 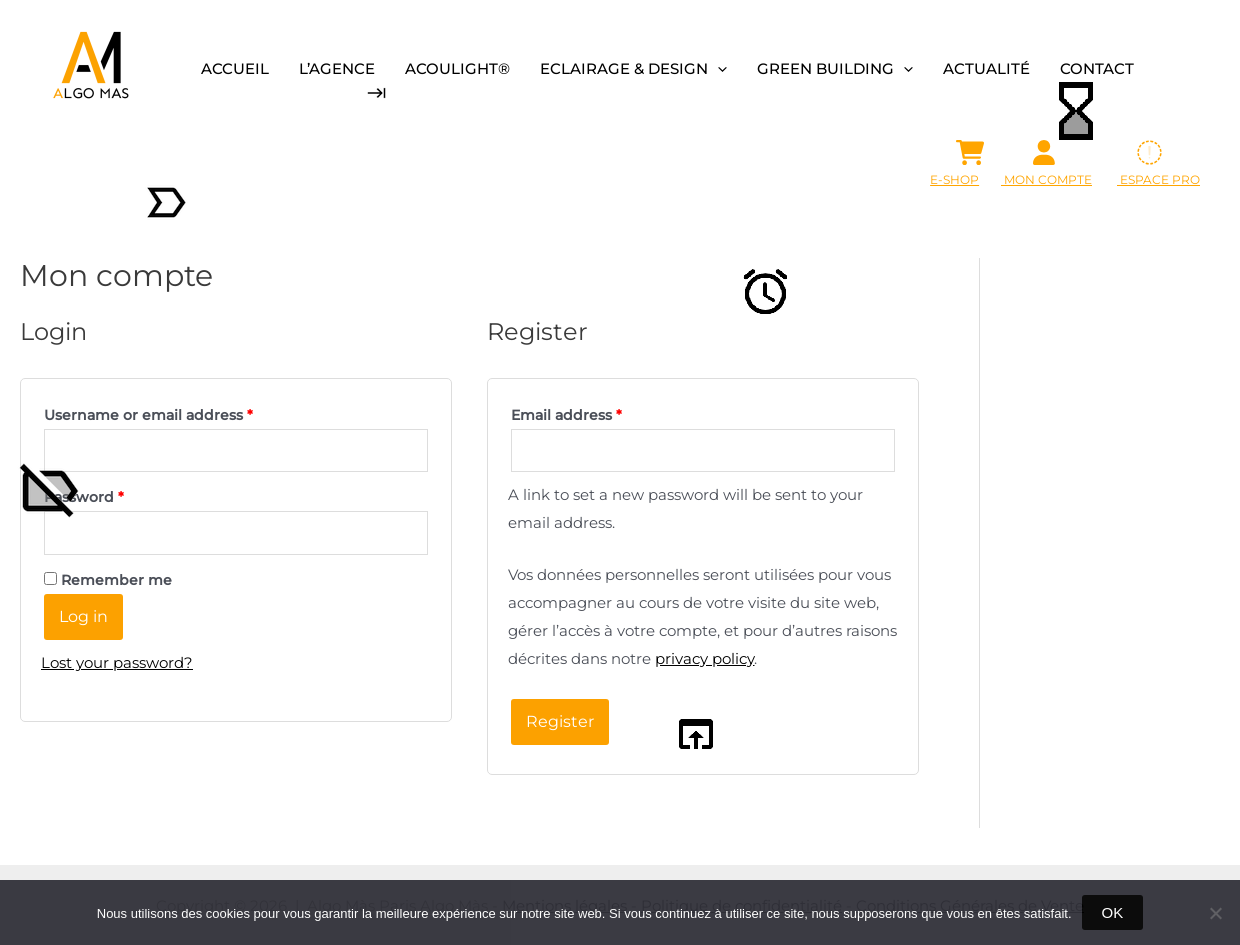 What do you see at coordinates (696, 734) in the screenshot?
I see `open link in browser` at bounding box center [696, 734].